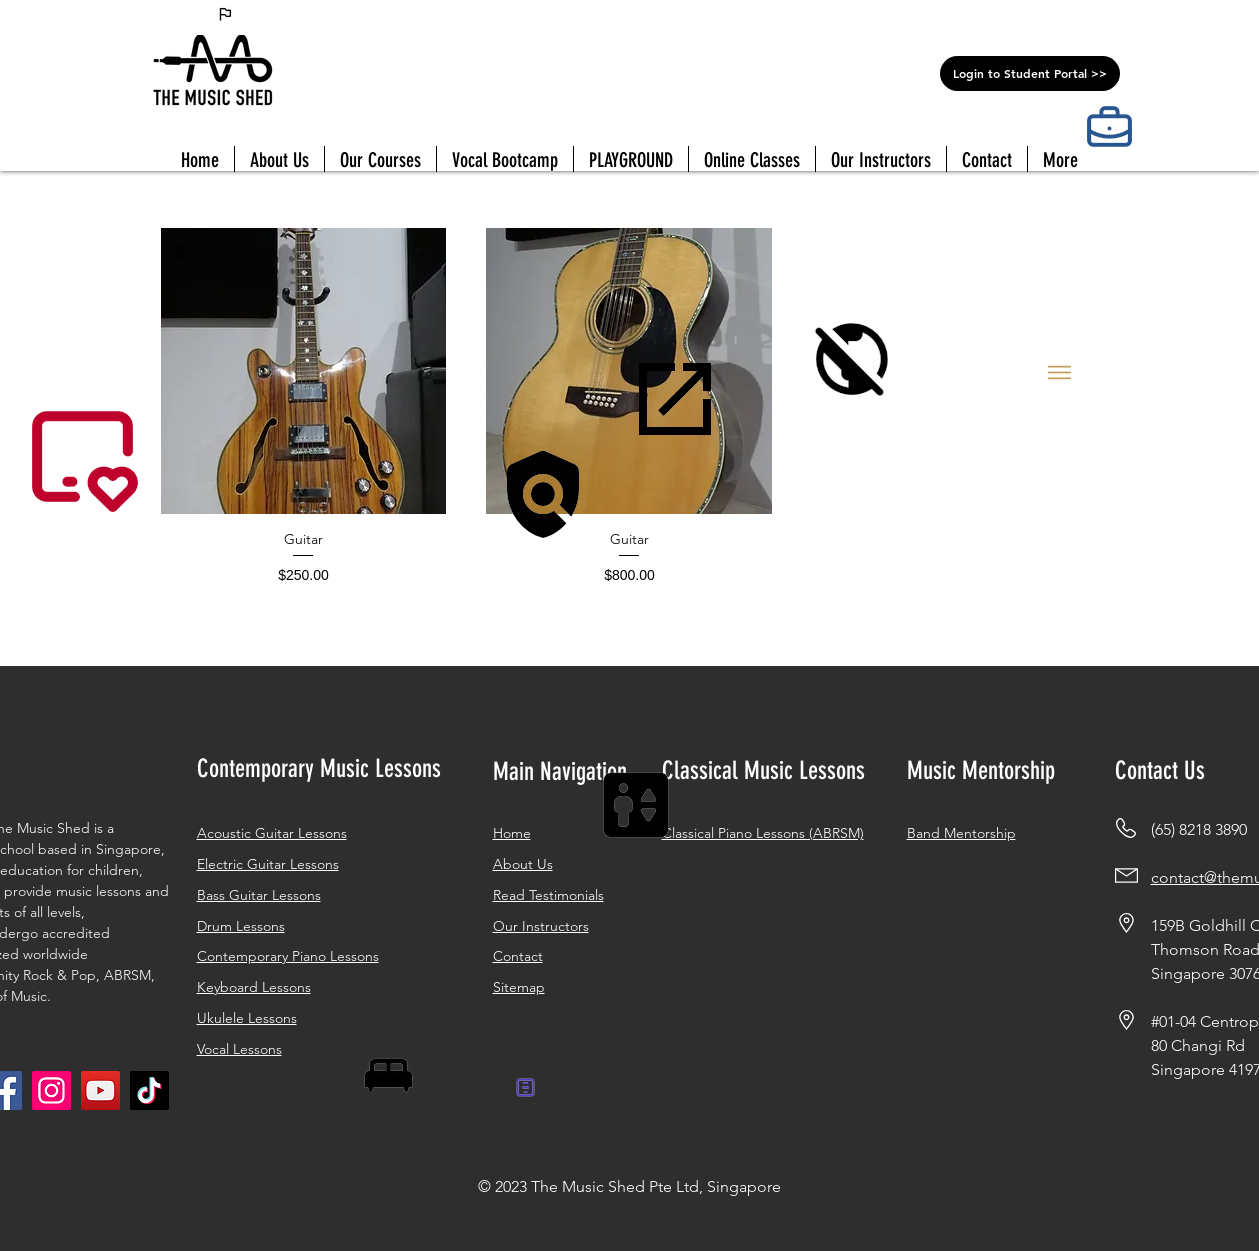 This screenshot has height=1251, width=1259. What do you see at coordinates (525, 1087) in the screenshot?
I see `center align content with stretch distribution` at bounding box center [525, 1087].